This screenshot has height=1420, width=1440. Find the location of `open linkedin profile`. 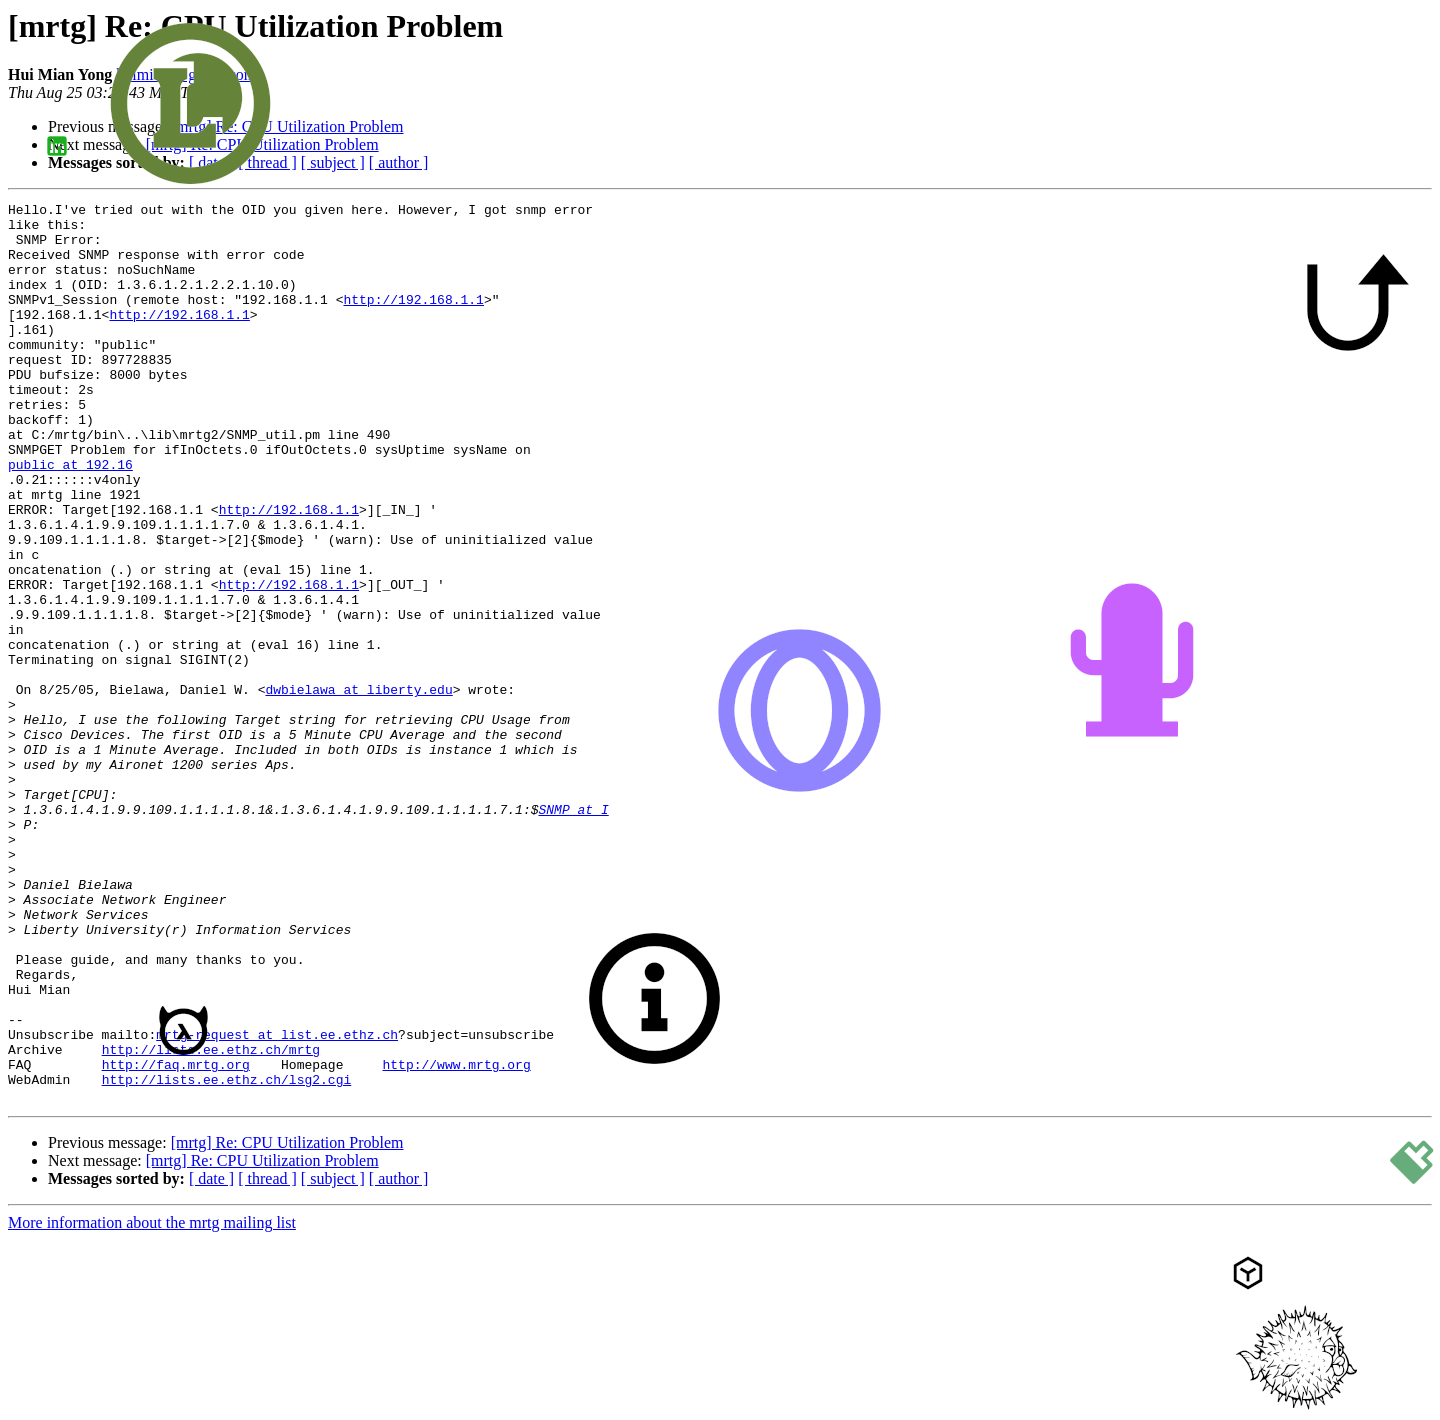

open linkedin profile is located at coordinates (57, 146).